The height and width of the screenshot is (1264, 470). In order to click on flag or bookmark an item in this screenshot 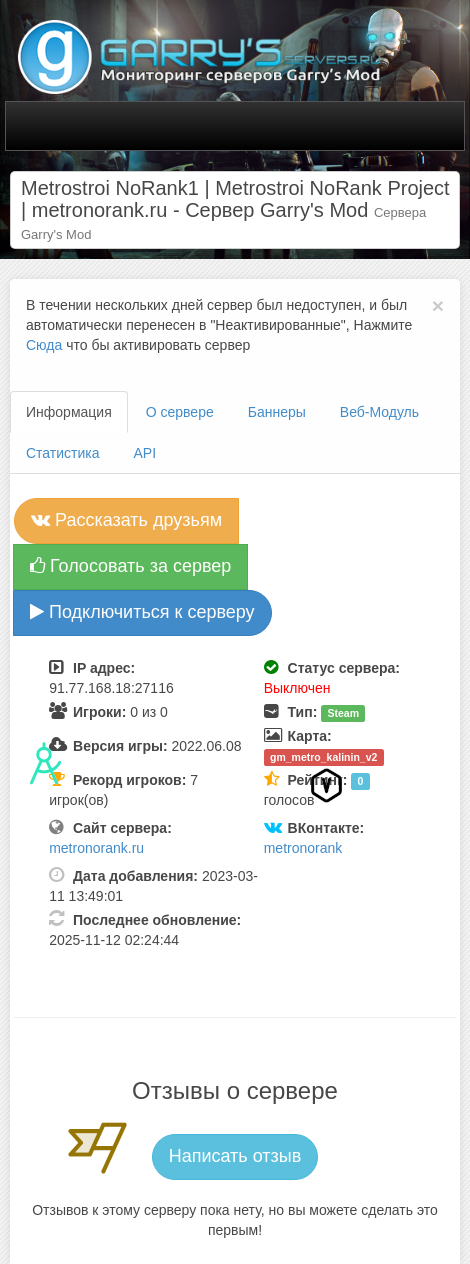, I will do `click(97, 1146)`.